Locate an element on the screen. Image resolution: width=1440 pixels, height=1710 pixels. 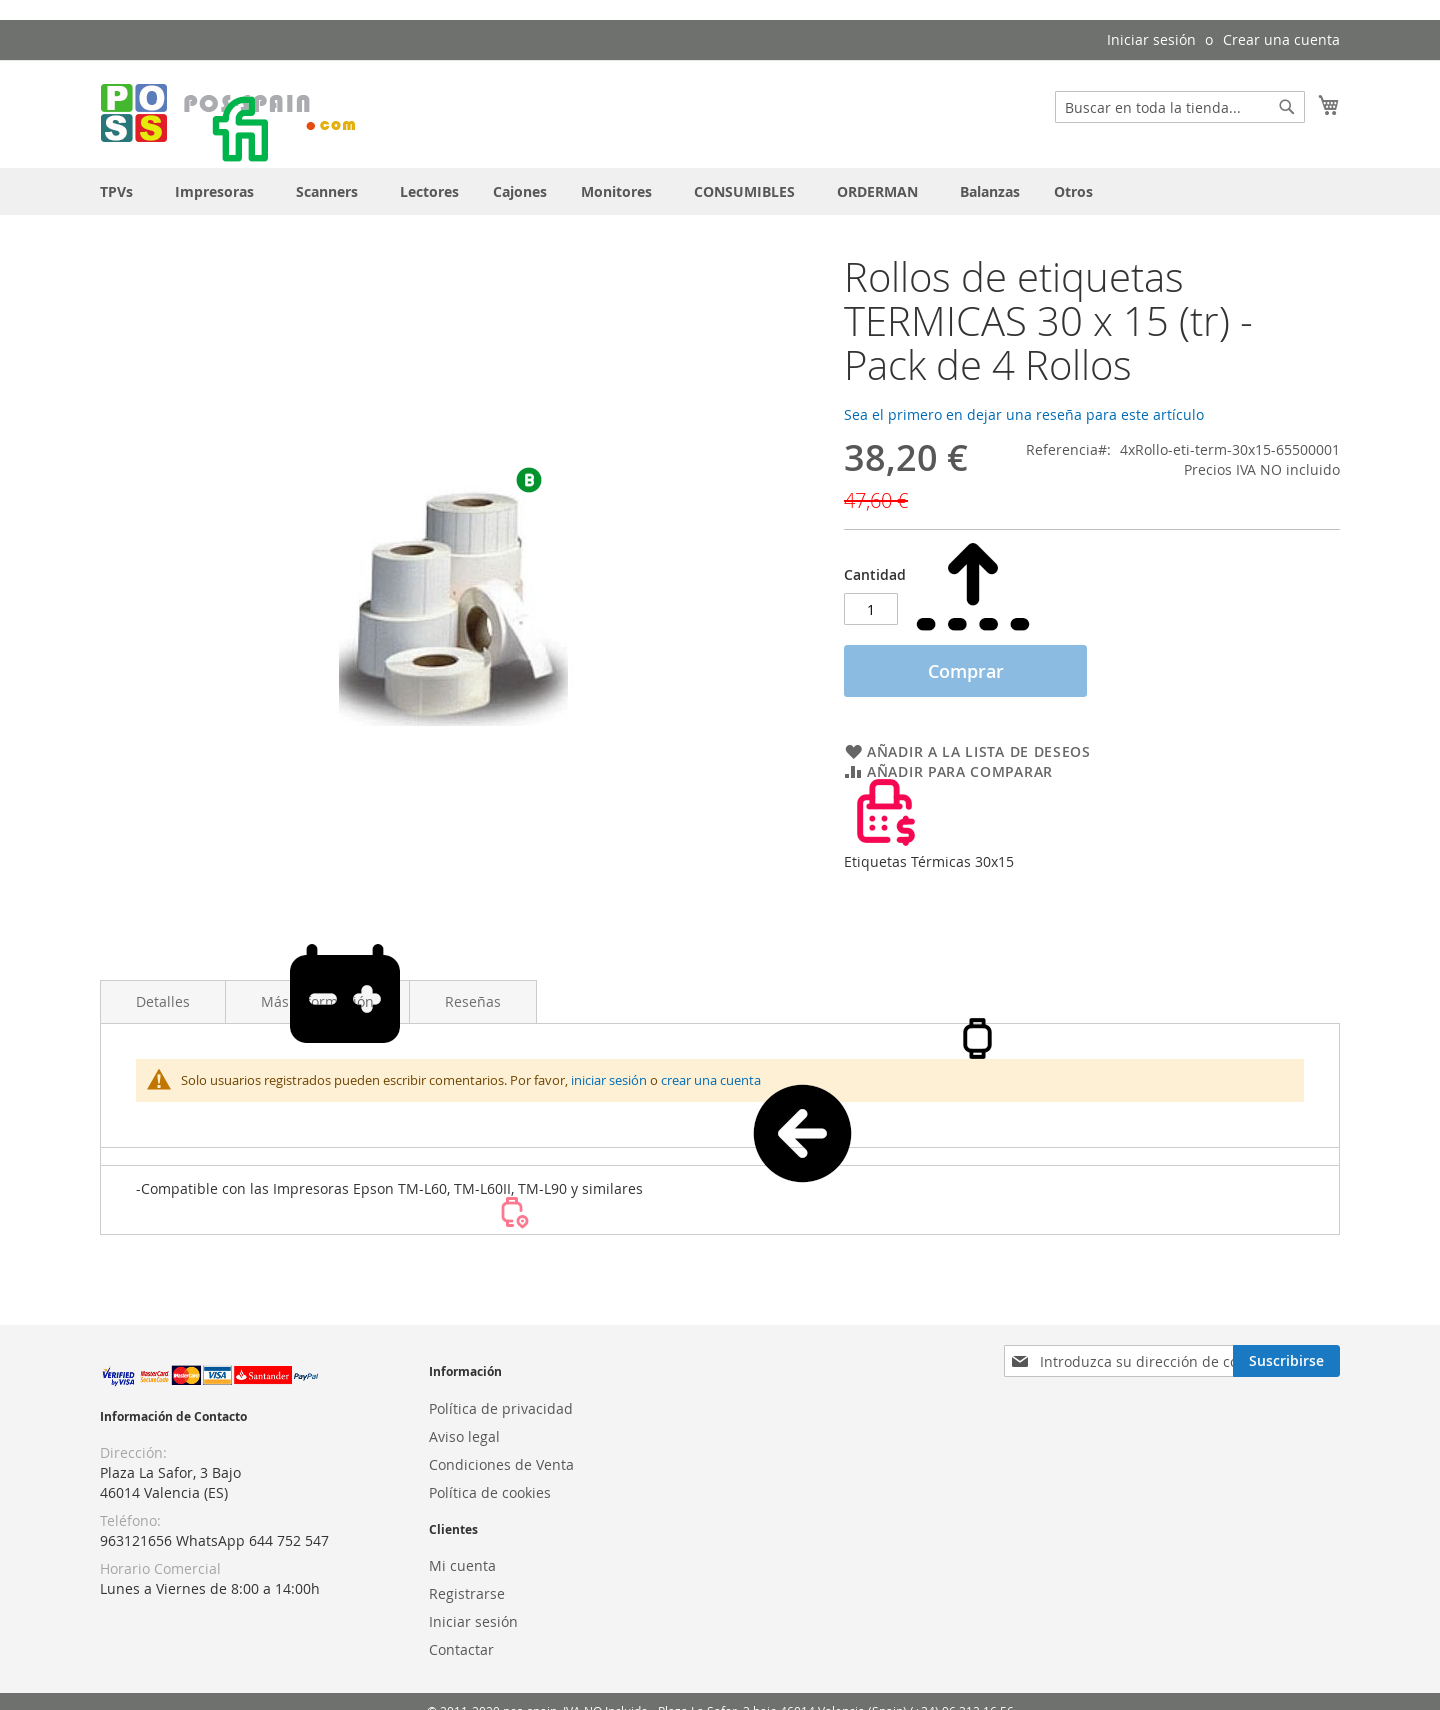
open point of sale system is located at coordinates (884, 812).